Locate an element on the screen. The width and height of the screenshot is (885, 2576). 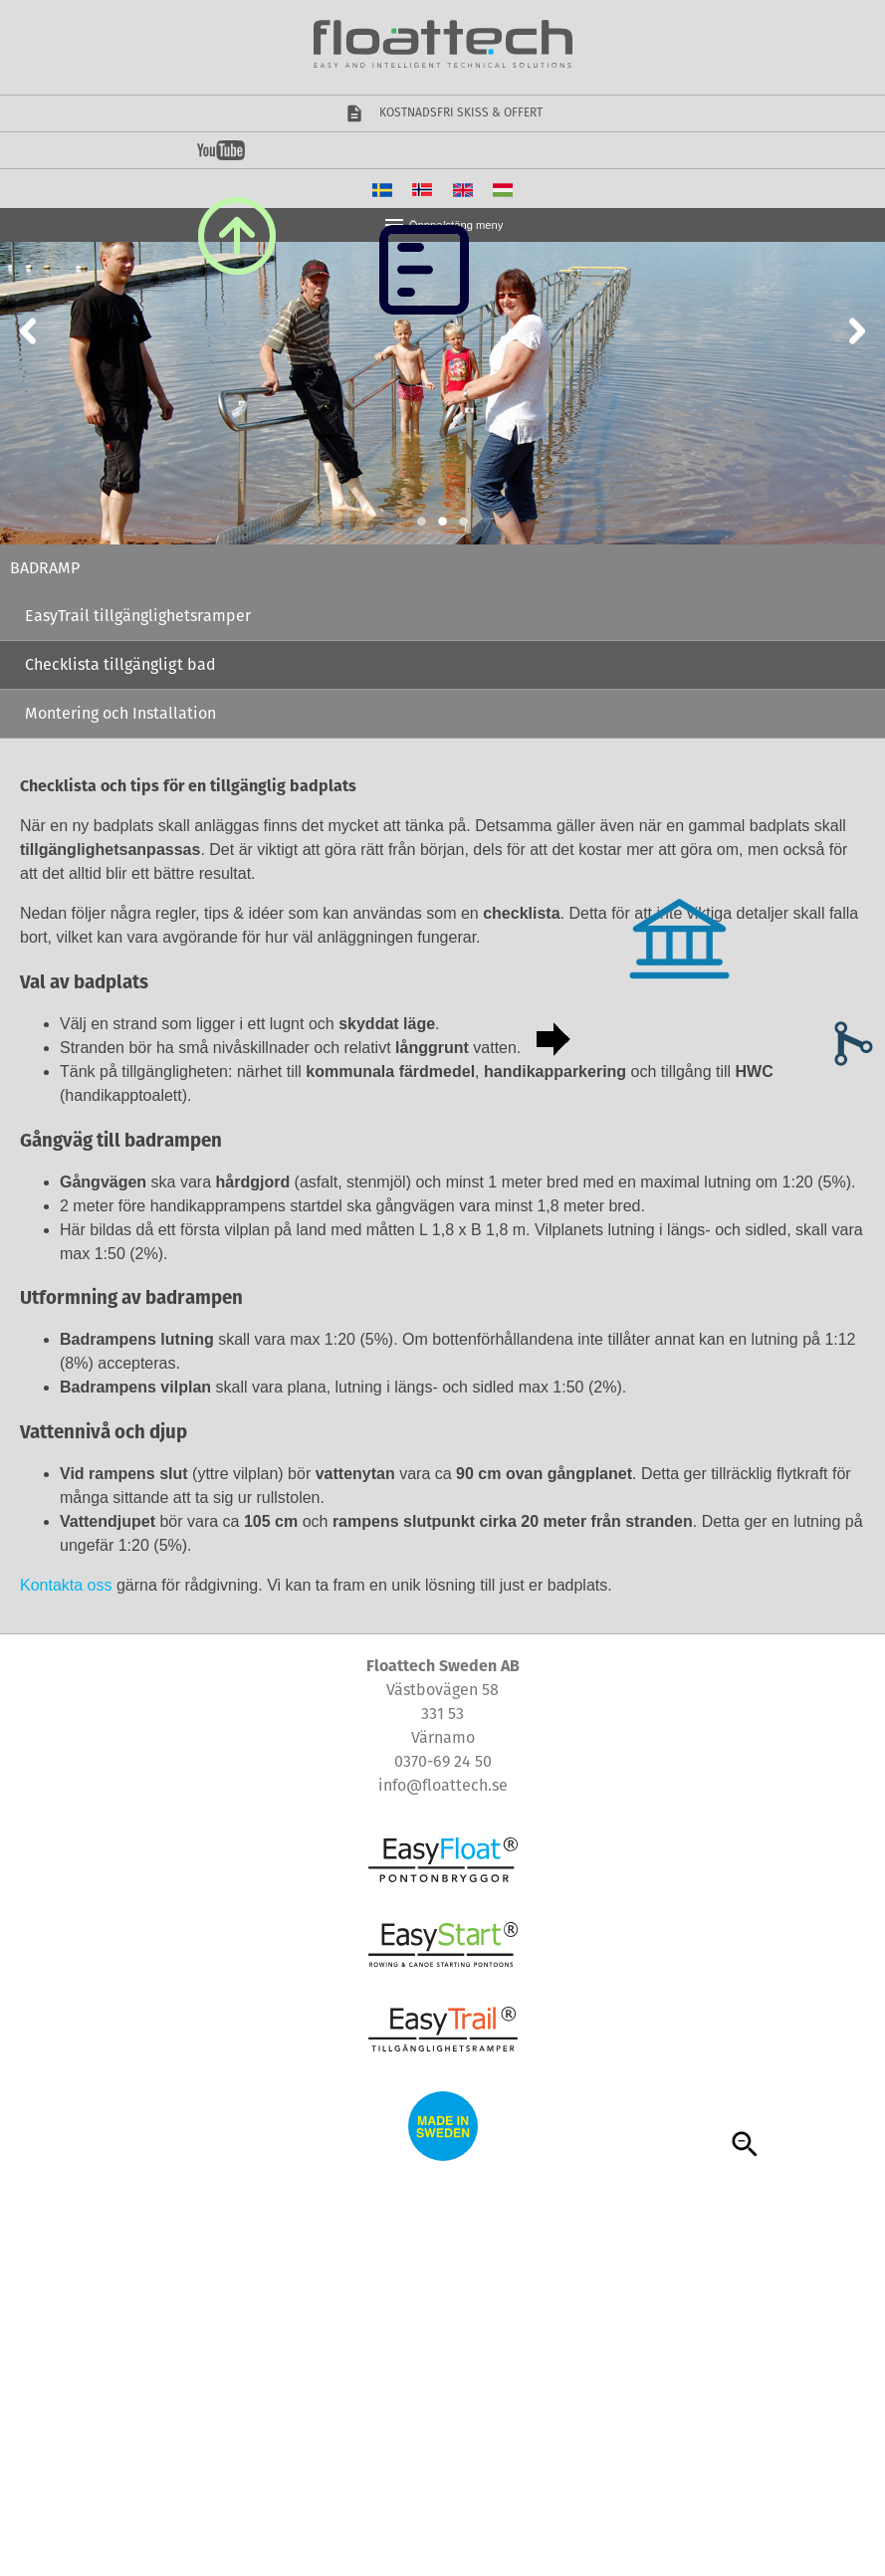
align content to the left with full-width stretching is located at coordinates (424, 270).